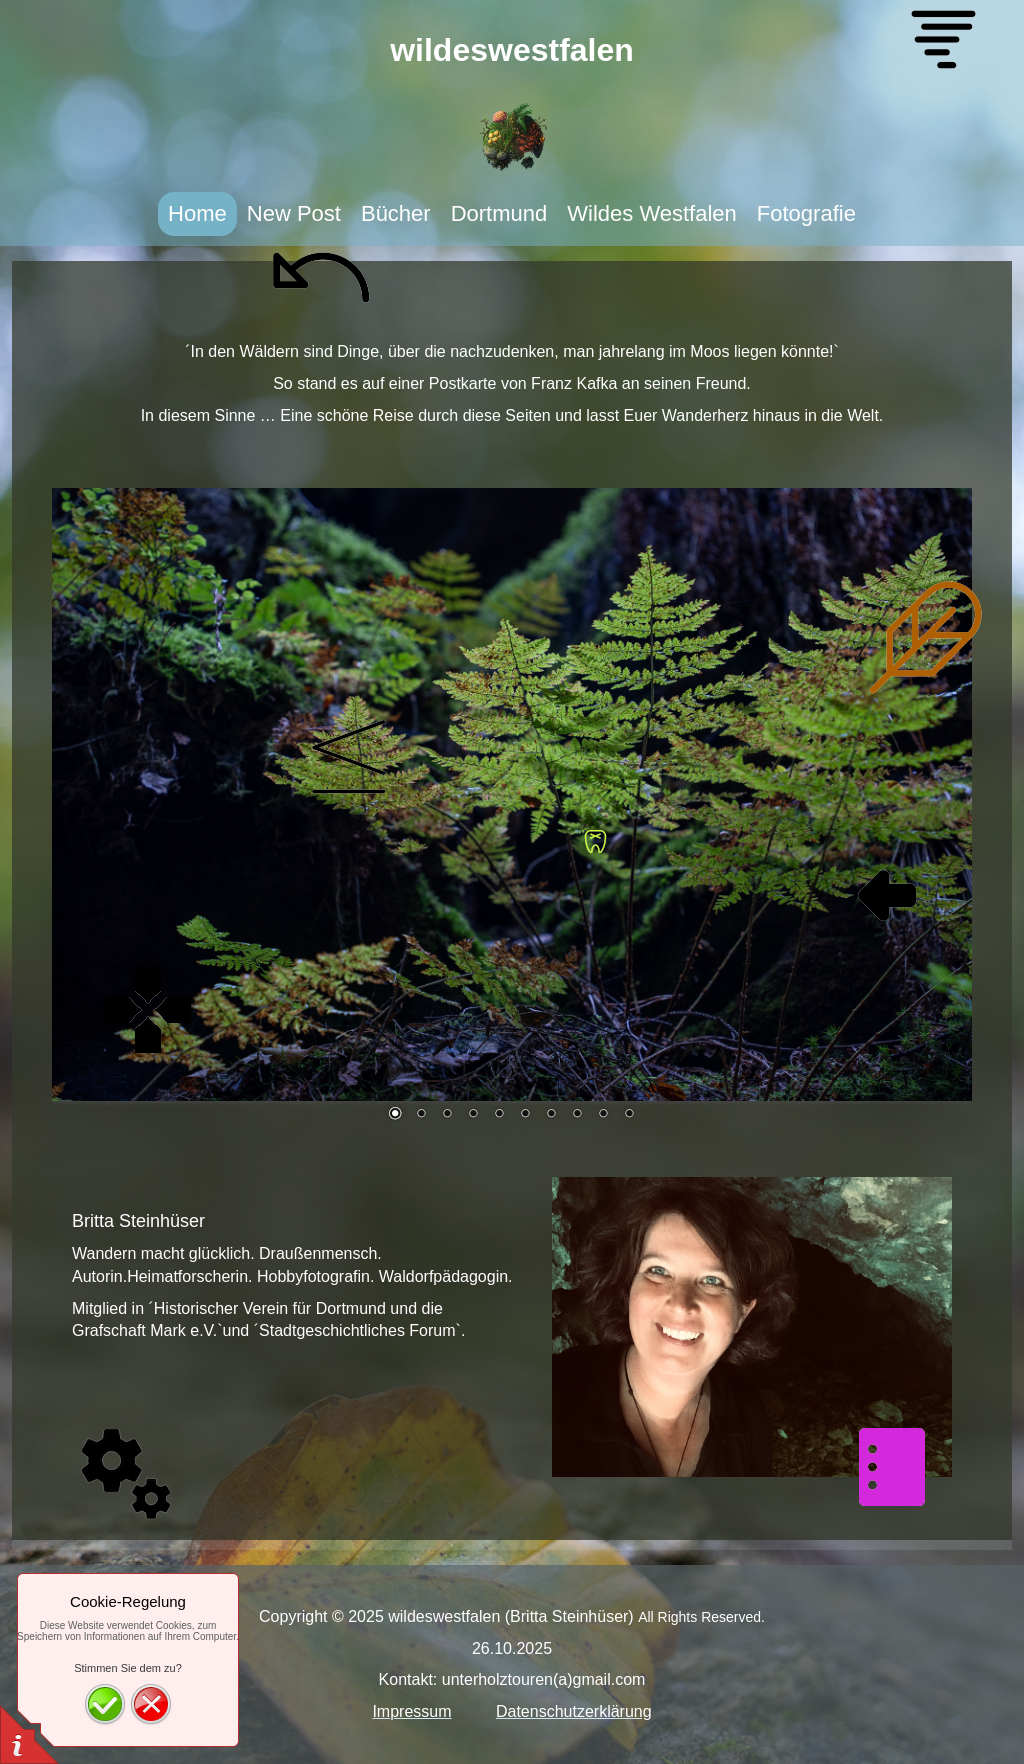  Describe the element at coordinates (943, 39) in the screenshot. I see `indicates tornado warning or severe weather alert` at that location.